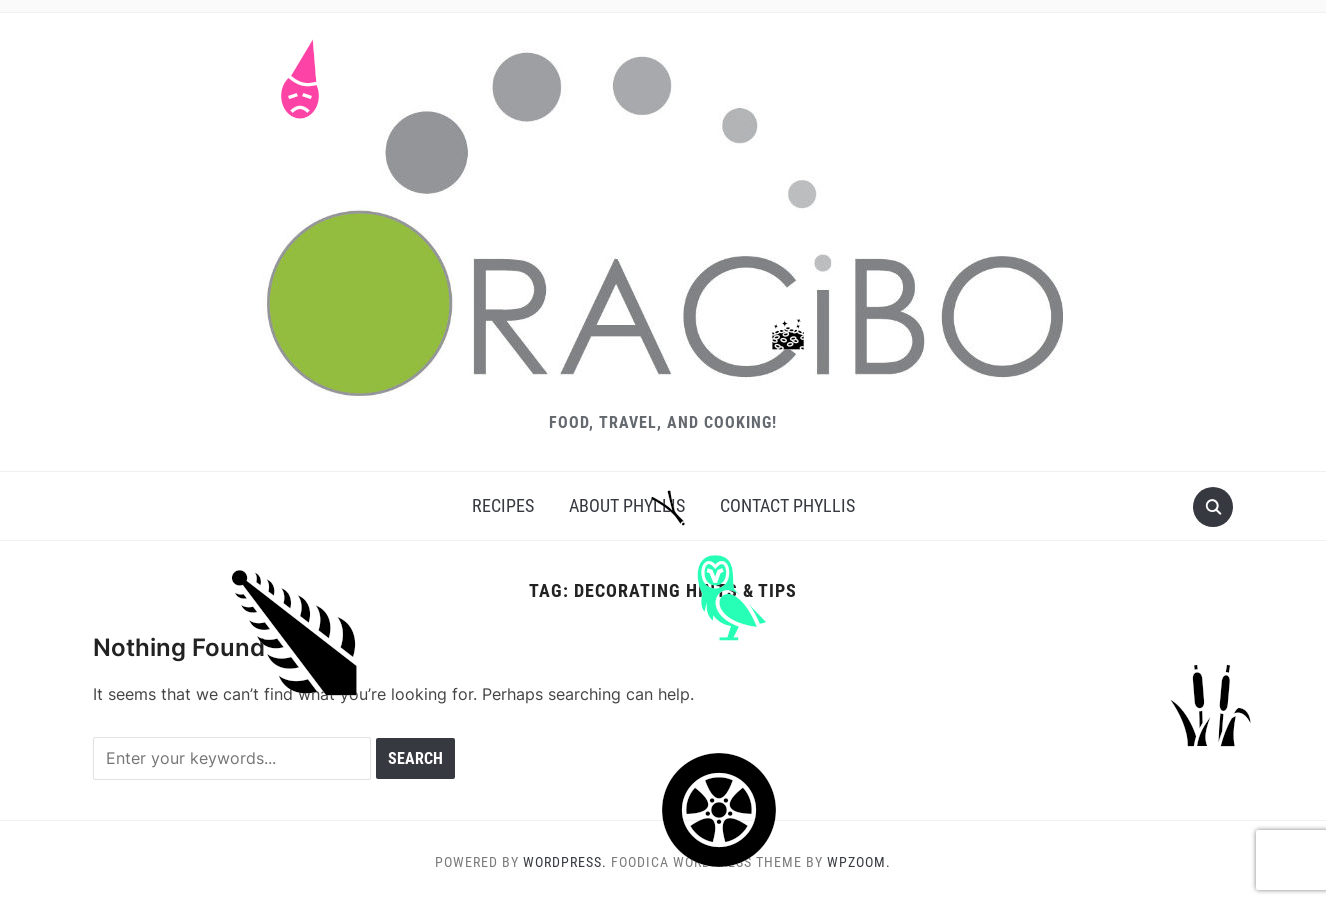  Describe the element at coordinates (1210, 705) in the screenshot. I see `indicates a wetland or marsh environment in a game` at that location.